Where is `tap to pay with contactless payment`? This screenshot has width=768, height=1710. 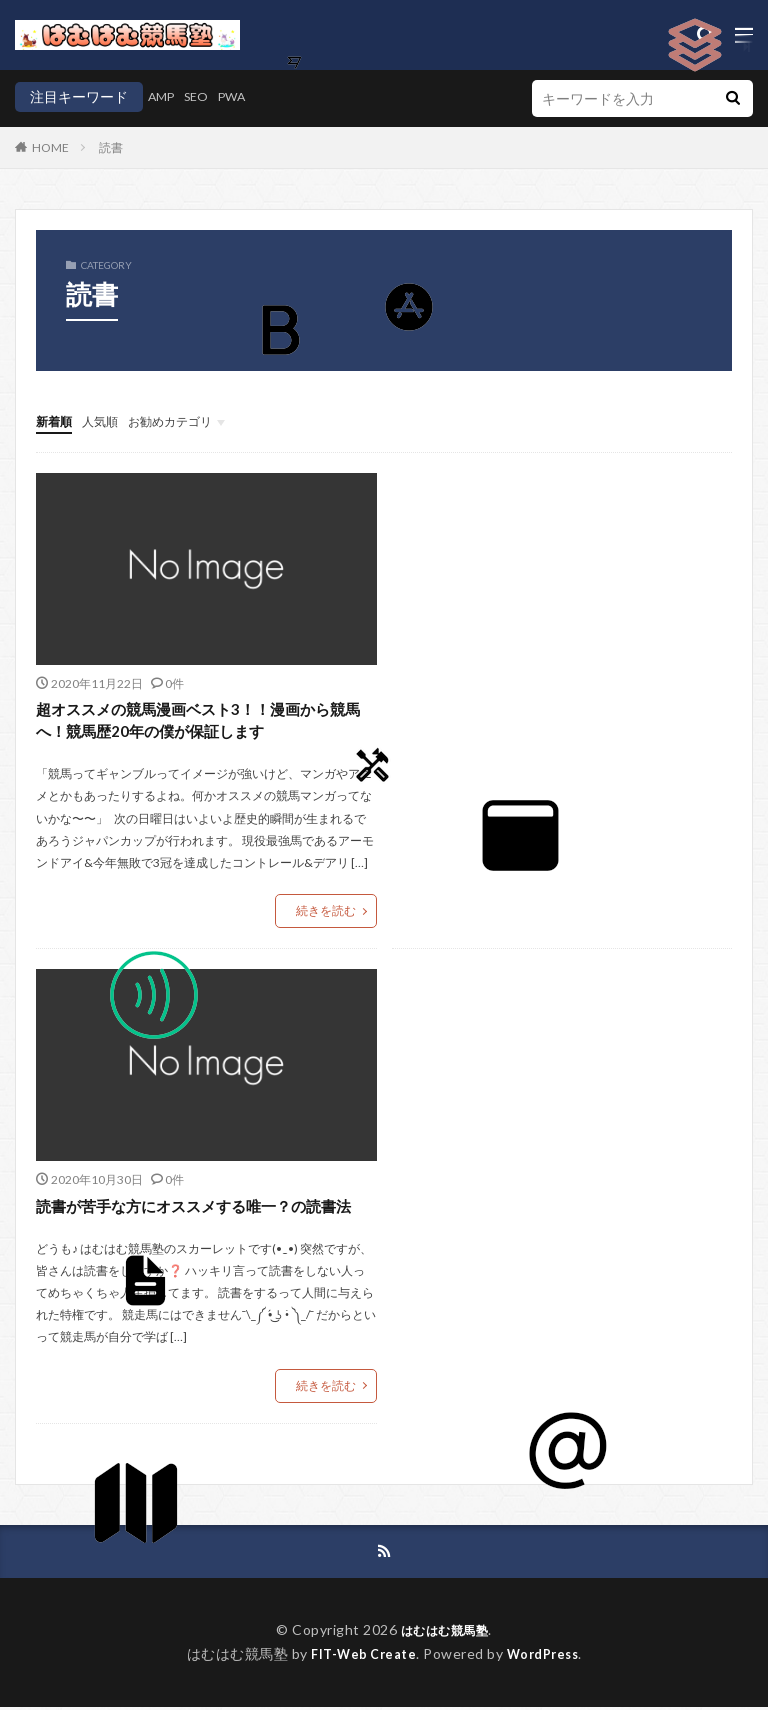
tap to pay with contactless payment is located at coordinates (154, 995).